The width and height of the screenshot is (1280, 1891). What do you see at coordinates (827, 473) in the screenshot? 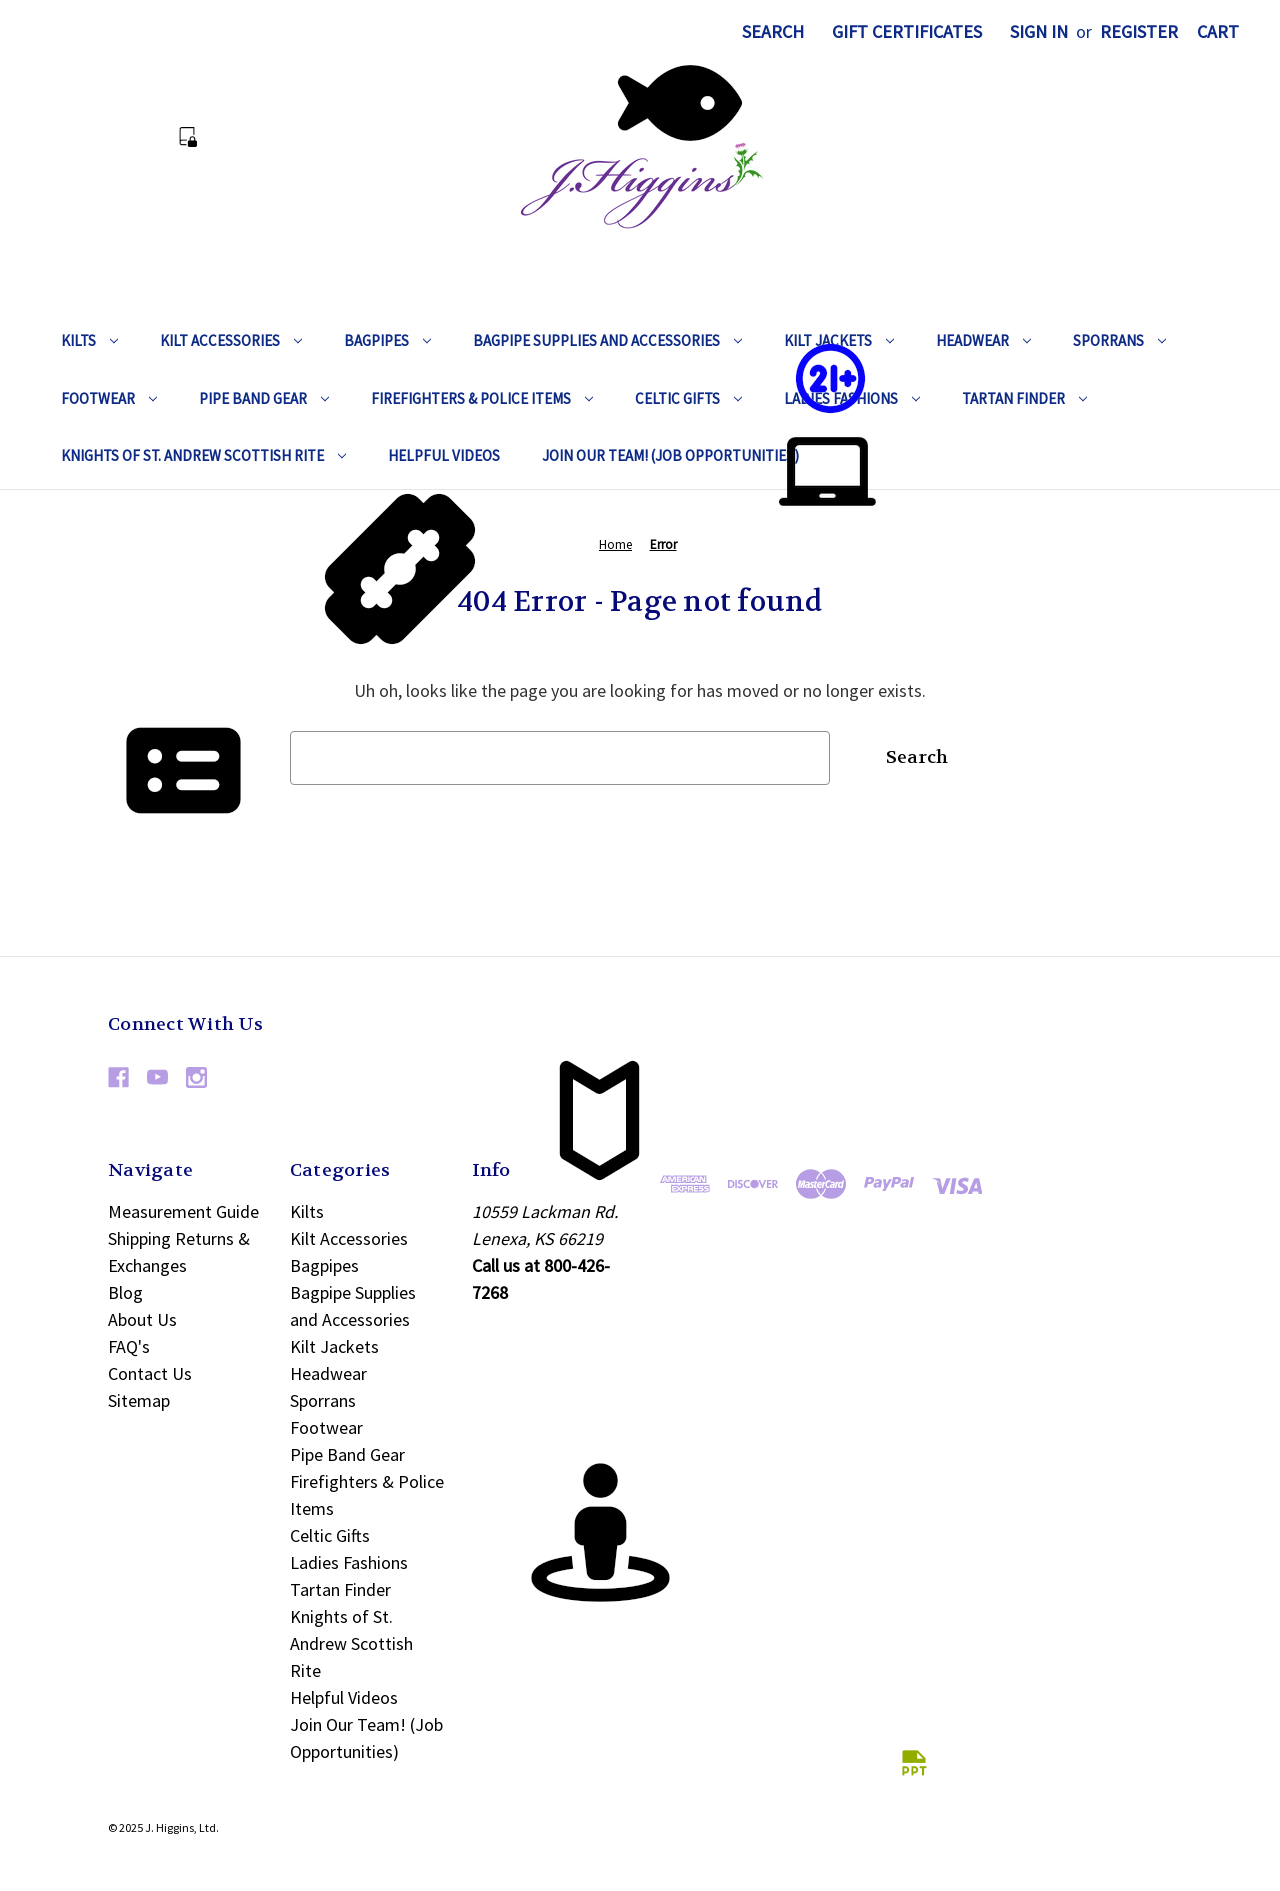
I see `access chromebook or laptop settings` at bounding box center [827, 473].